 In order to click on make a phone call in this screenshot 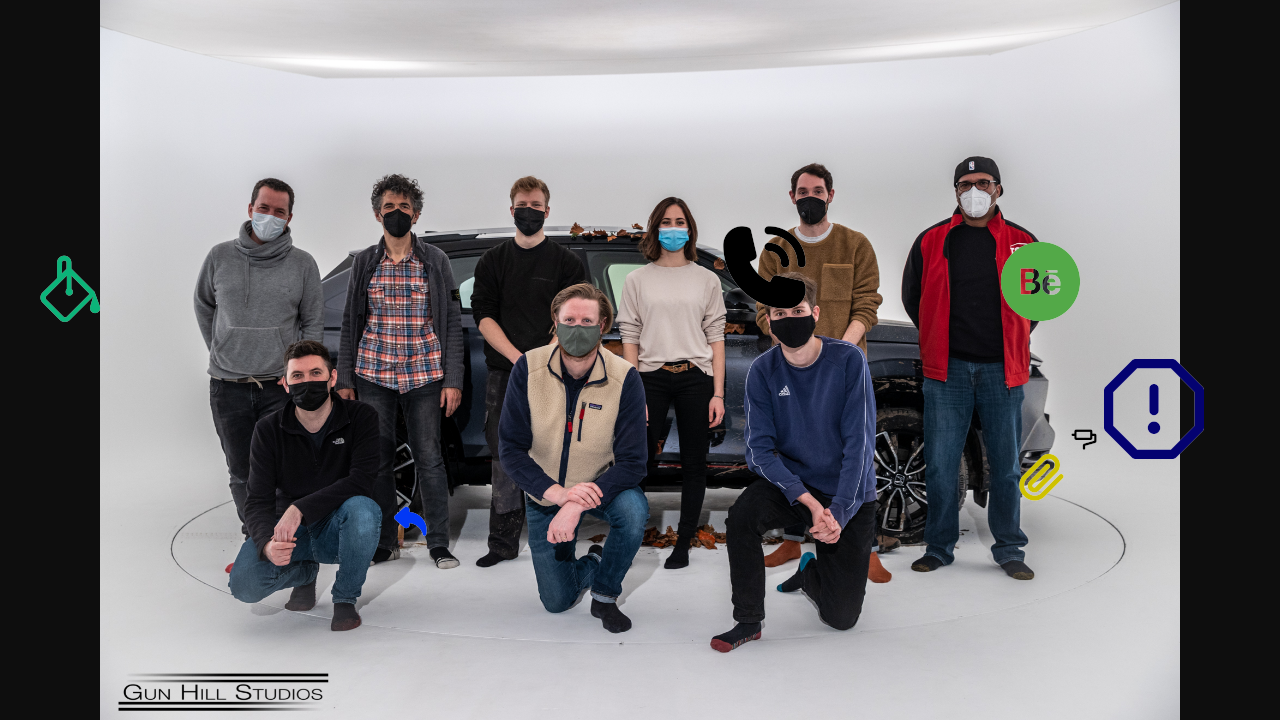, I will do `click(764, 267)`.